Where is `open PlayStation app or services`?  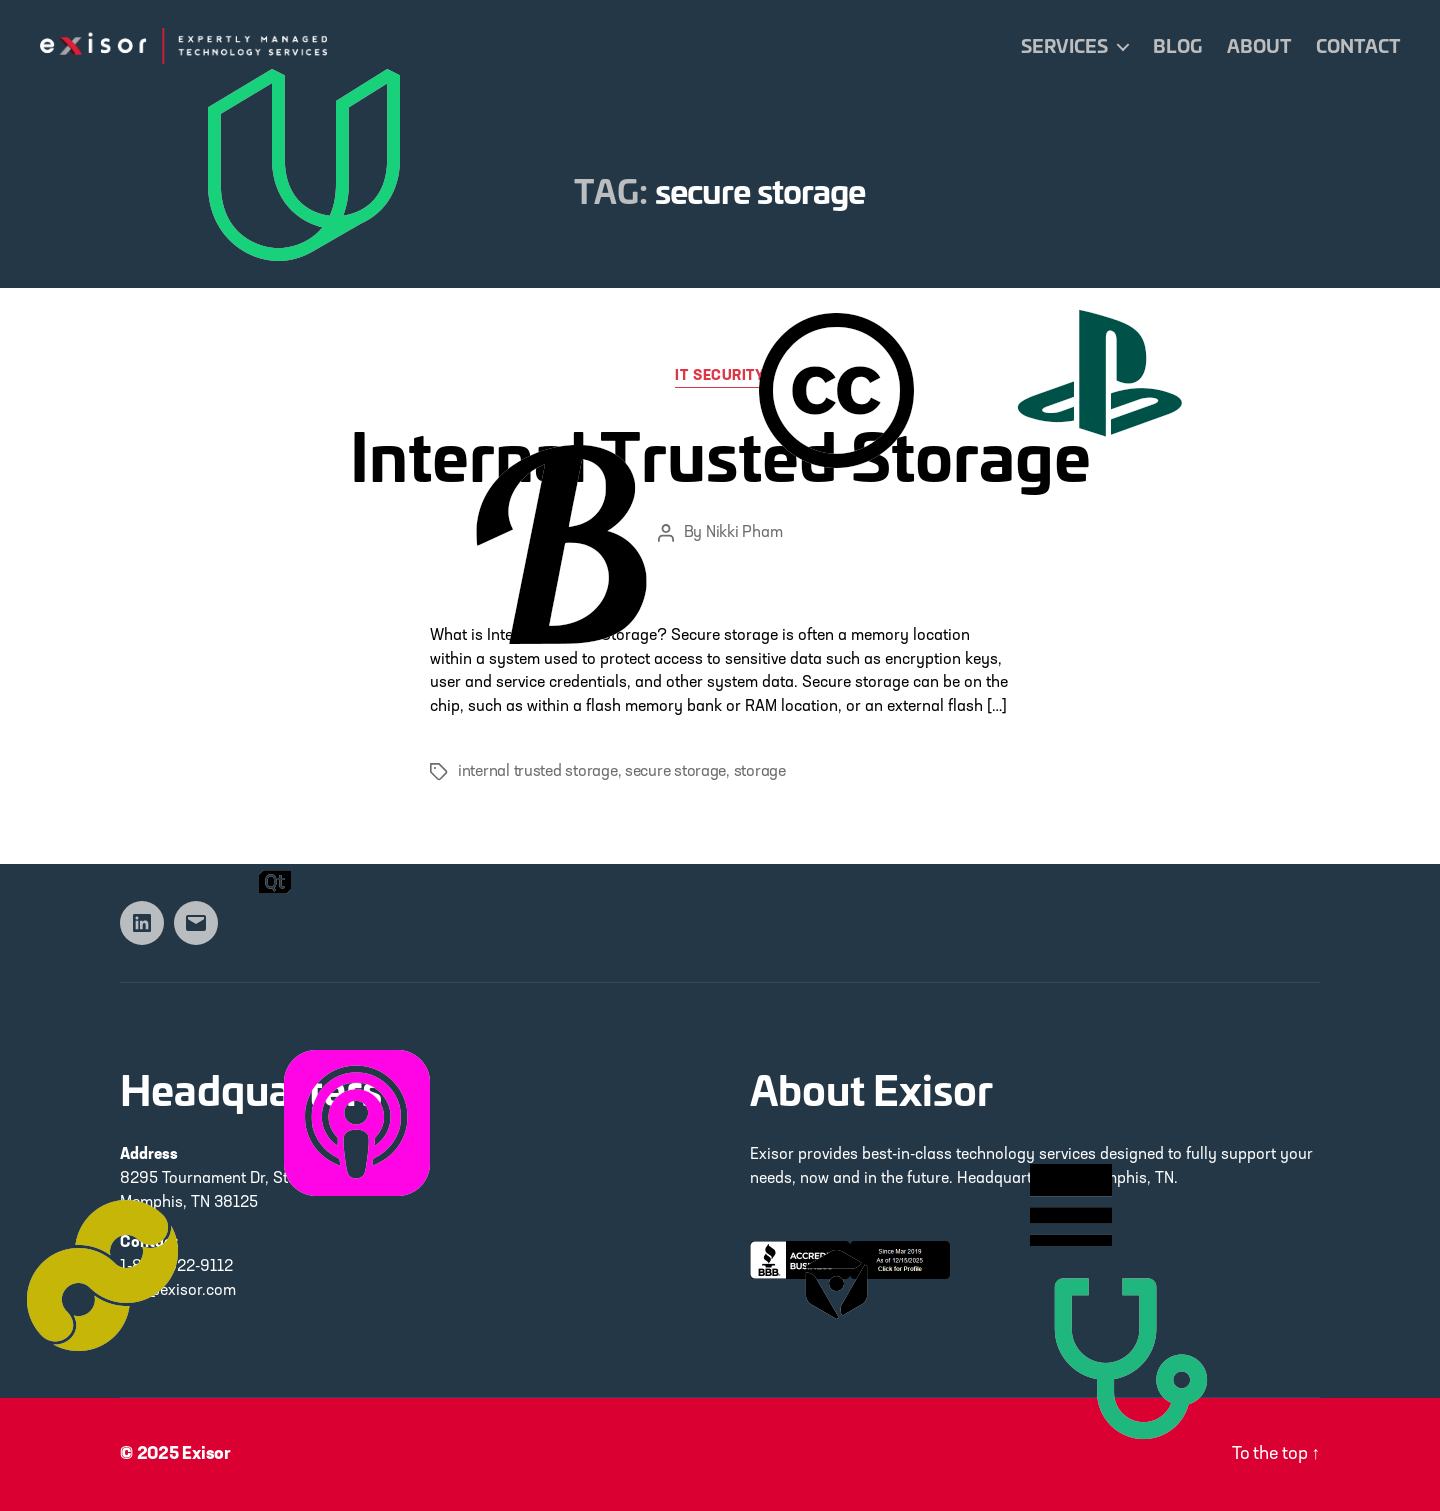 open PlayStation app or services is located at coordinates (1101, 369).